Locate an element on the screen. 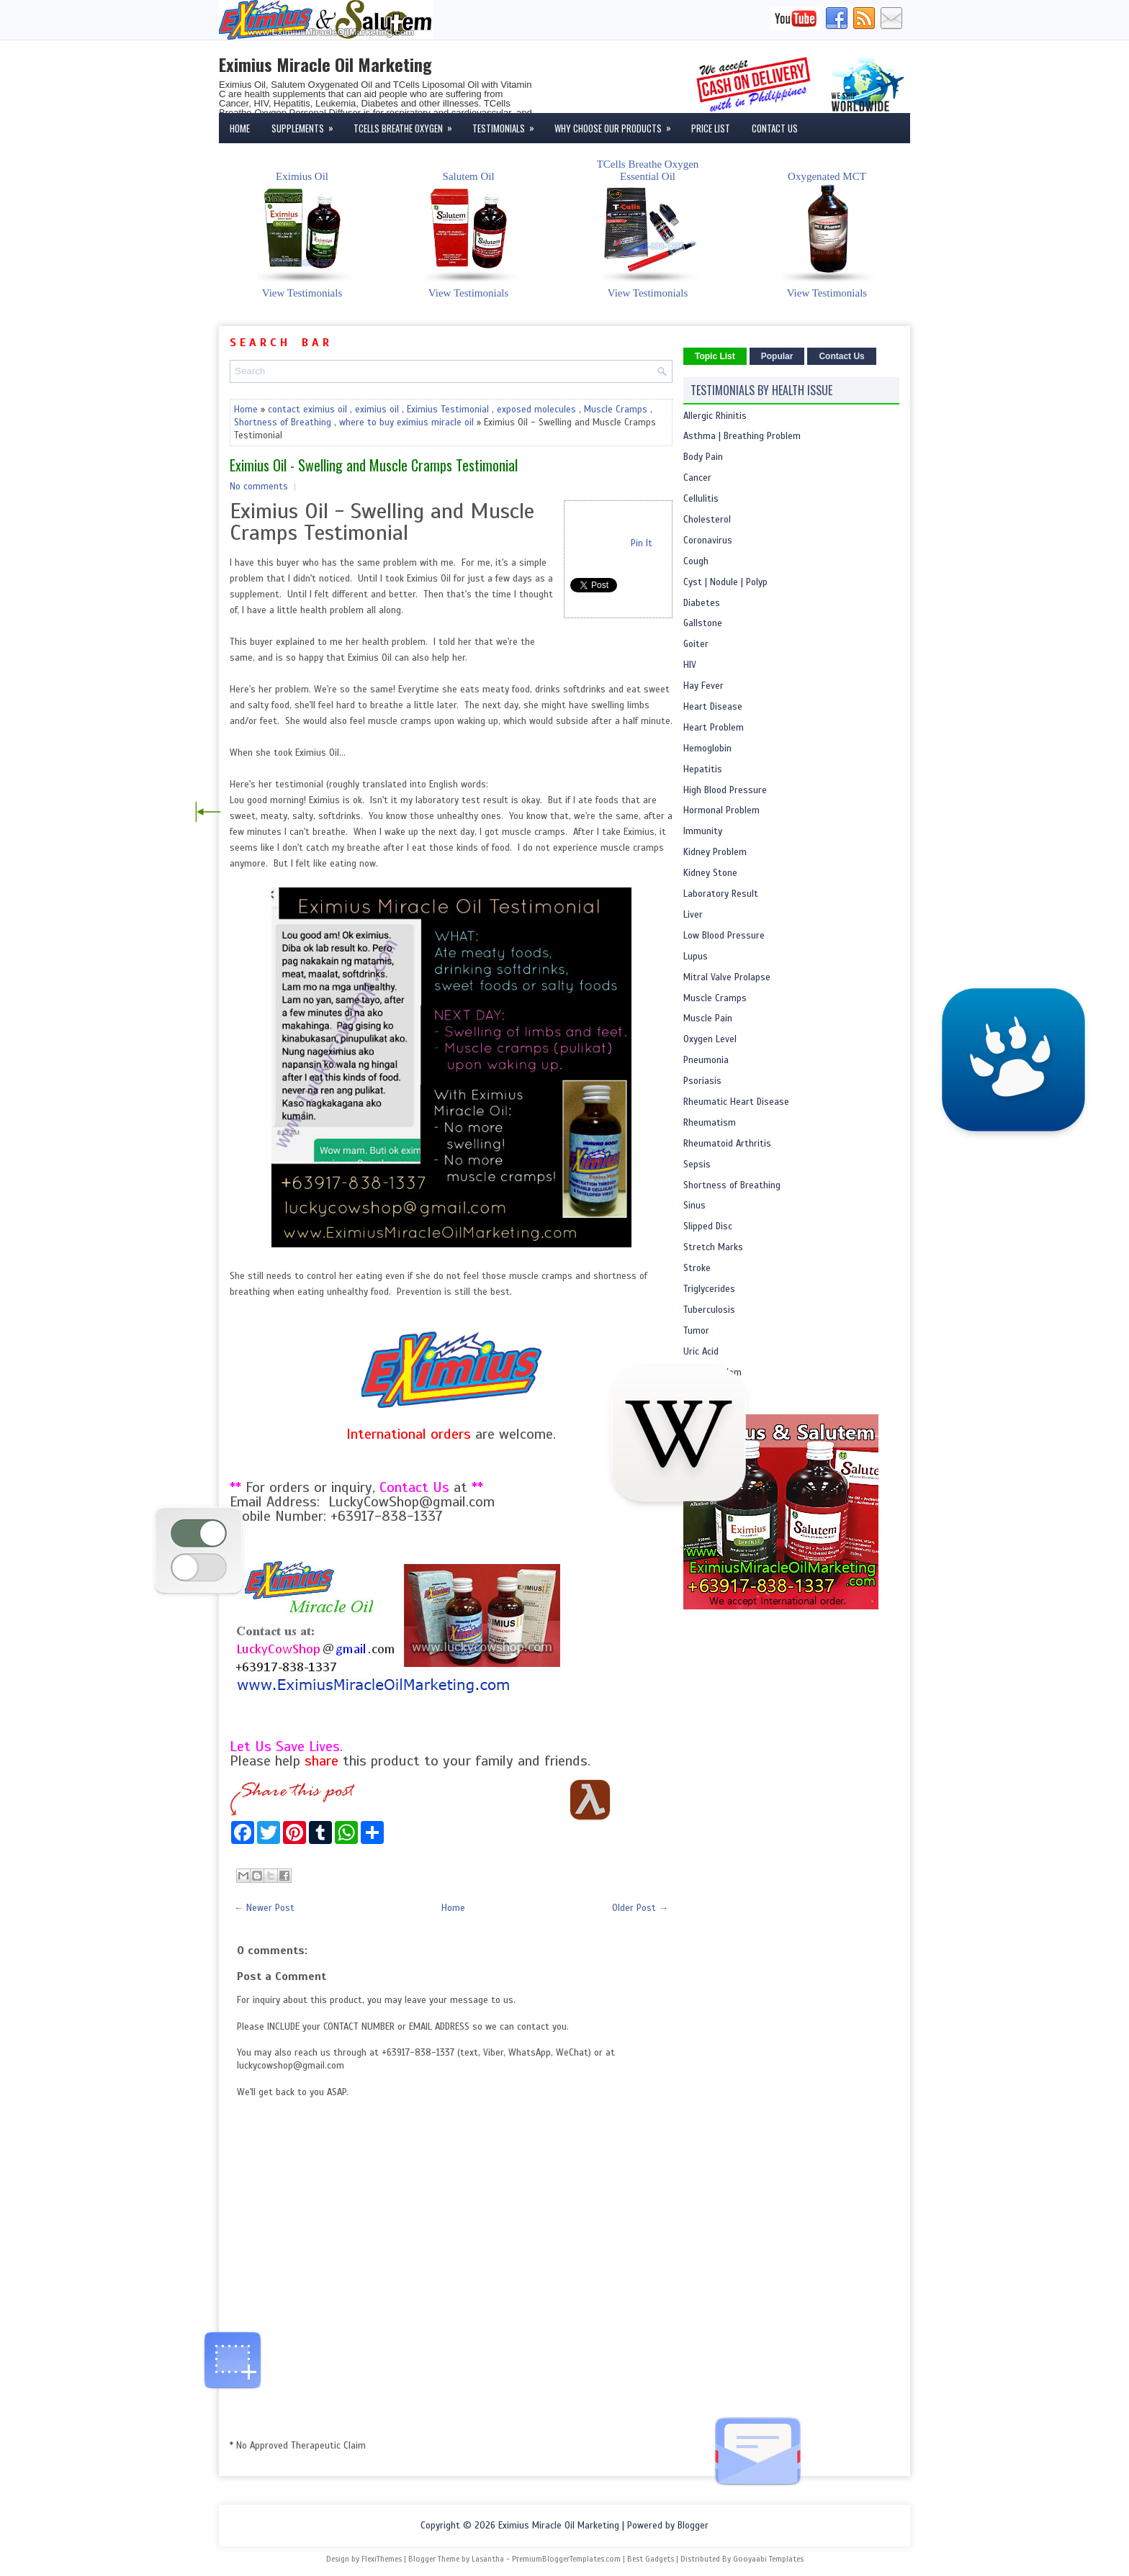 The height and width of the screenshot is (2576, 1129). go to the first item in a list or sequence is located at coordinates (208, 812).